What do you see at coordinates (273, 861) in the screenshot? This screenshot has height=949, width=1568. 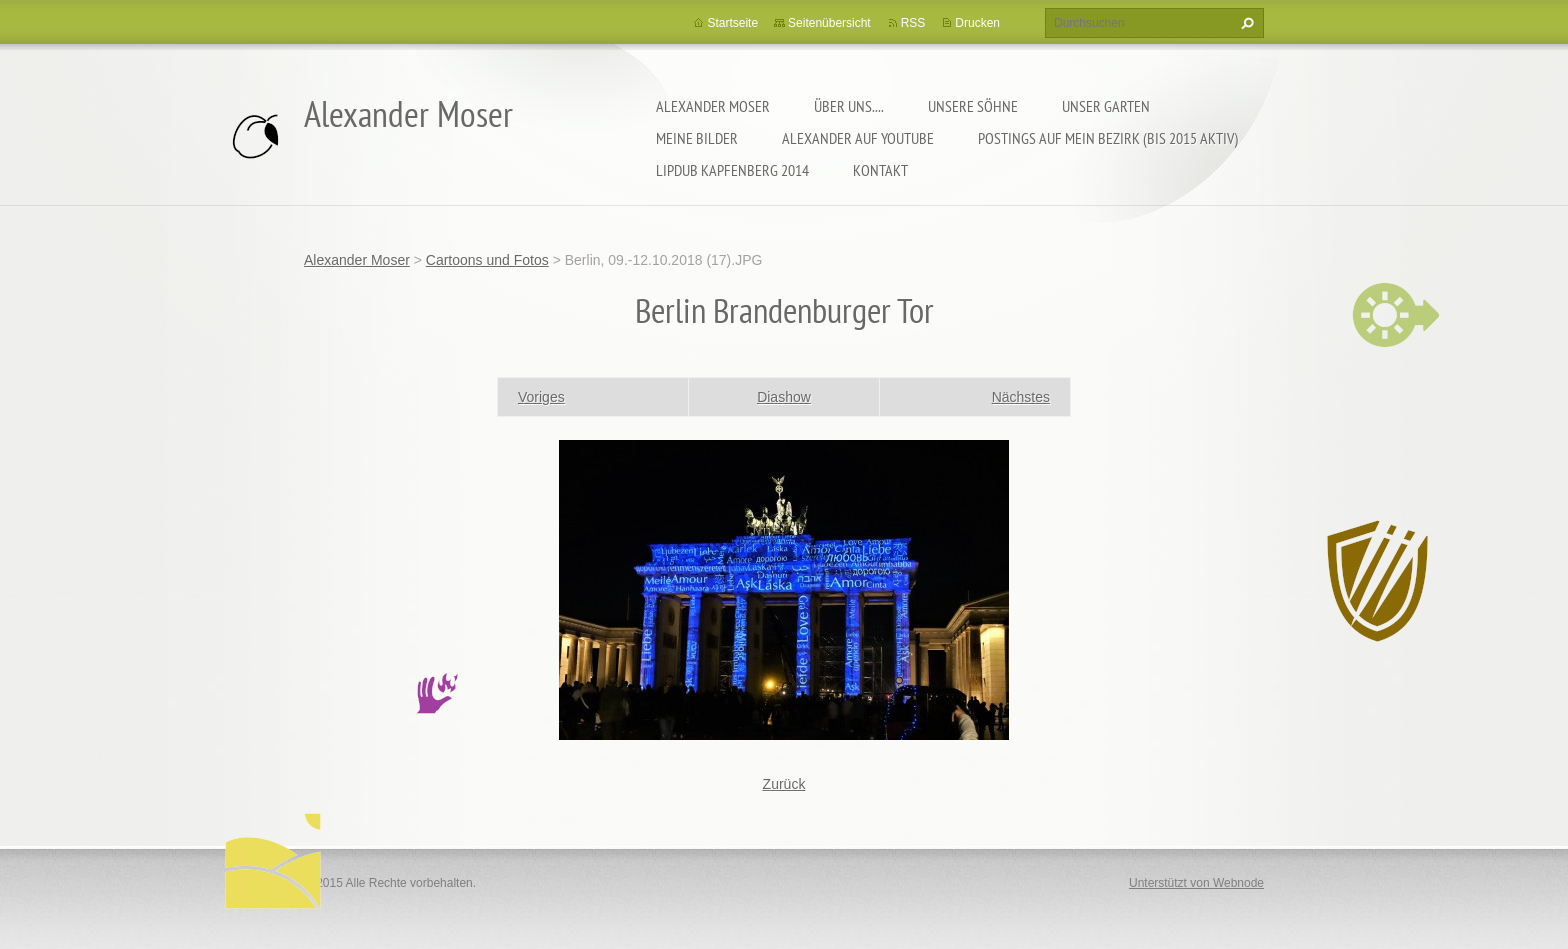 I see `view terrain or landscape mode` at bounding box center [273, 861].